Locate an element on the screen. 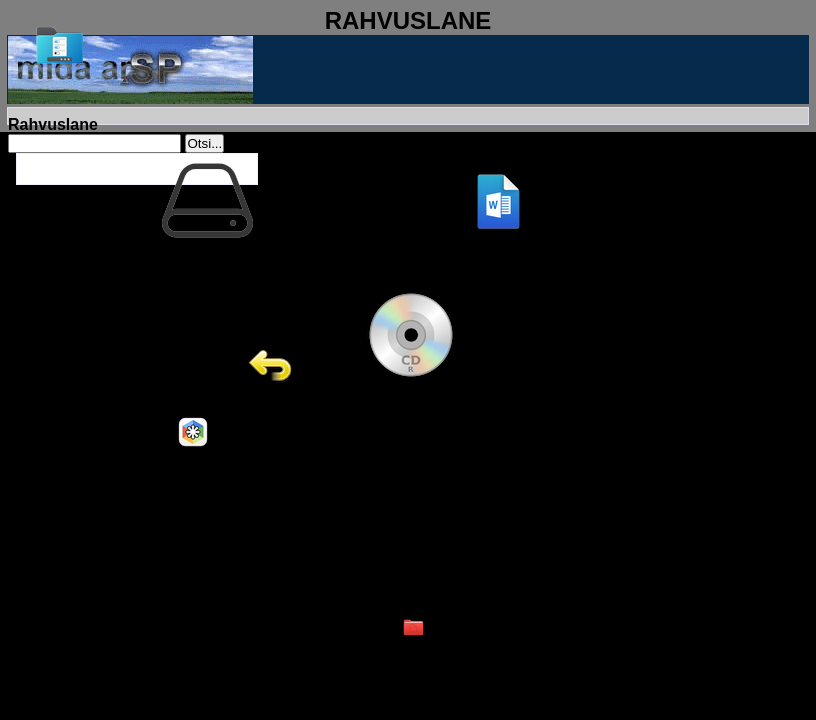 This screenshot has height=720, width=816. eject or safely remove external drive is located at coordinates (207, 197).